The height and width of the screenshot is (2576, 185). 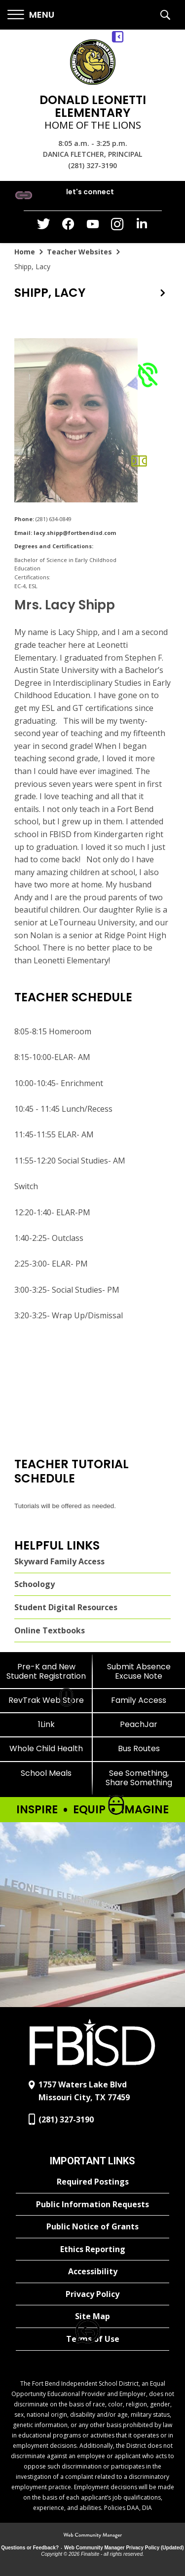 I want to click on copy or share a link, so click(x=24, y=195).